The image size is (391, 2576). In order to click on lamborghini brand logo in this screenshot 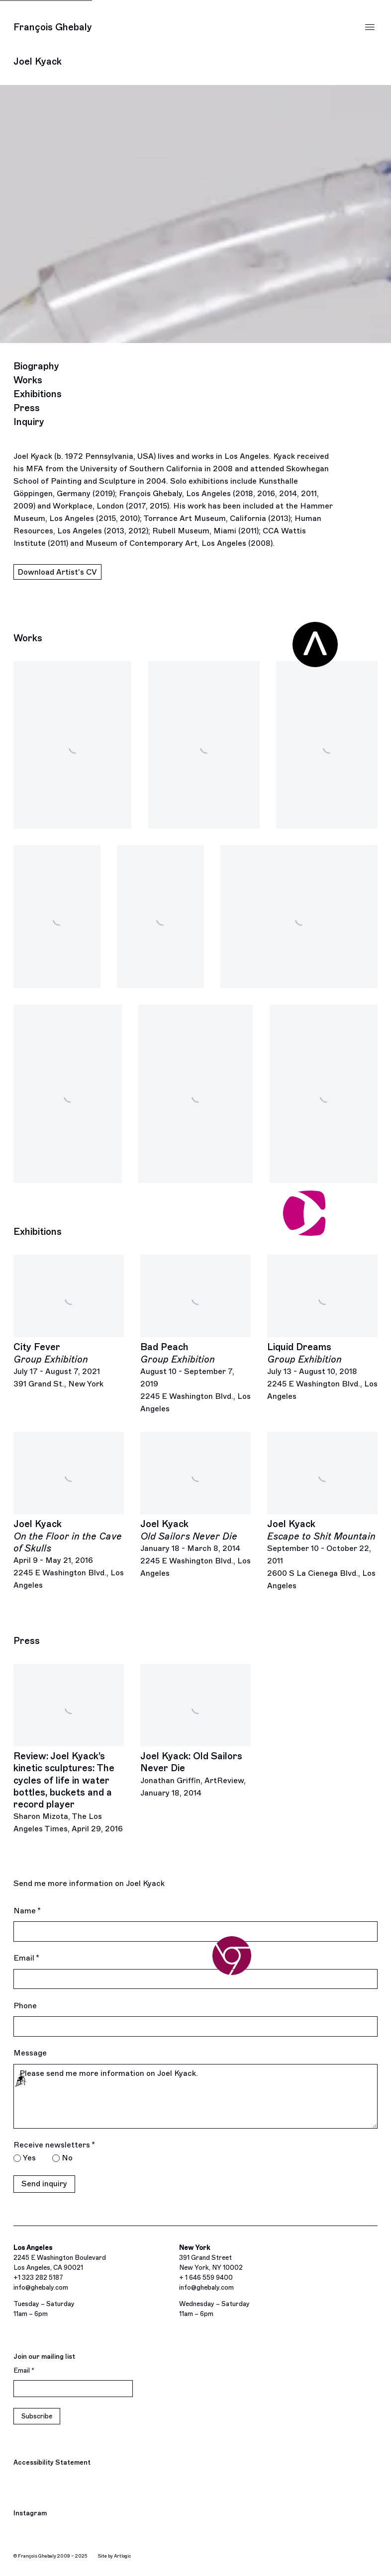, I will do `click(21, 2080)`.